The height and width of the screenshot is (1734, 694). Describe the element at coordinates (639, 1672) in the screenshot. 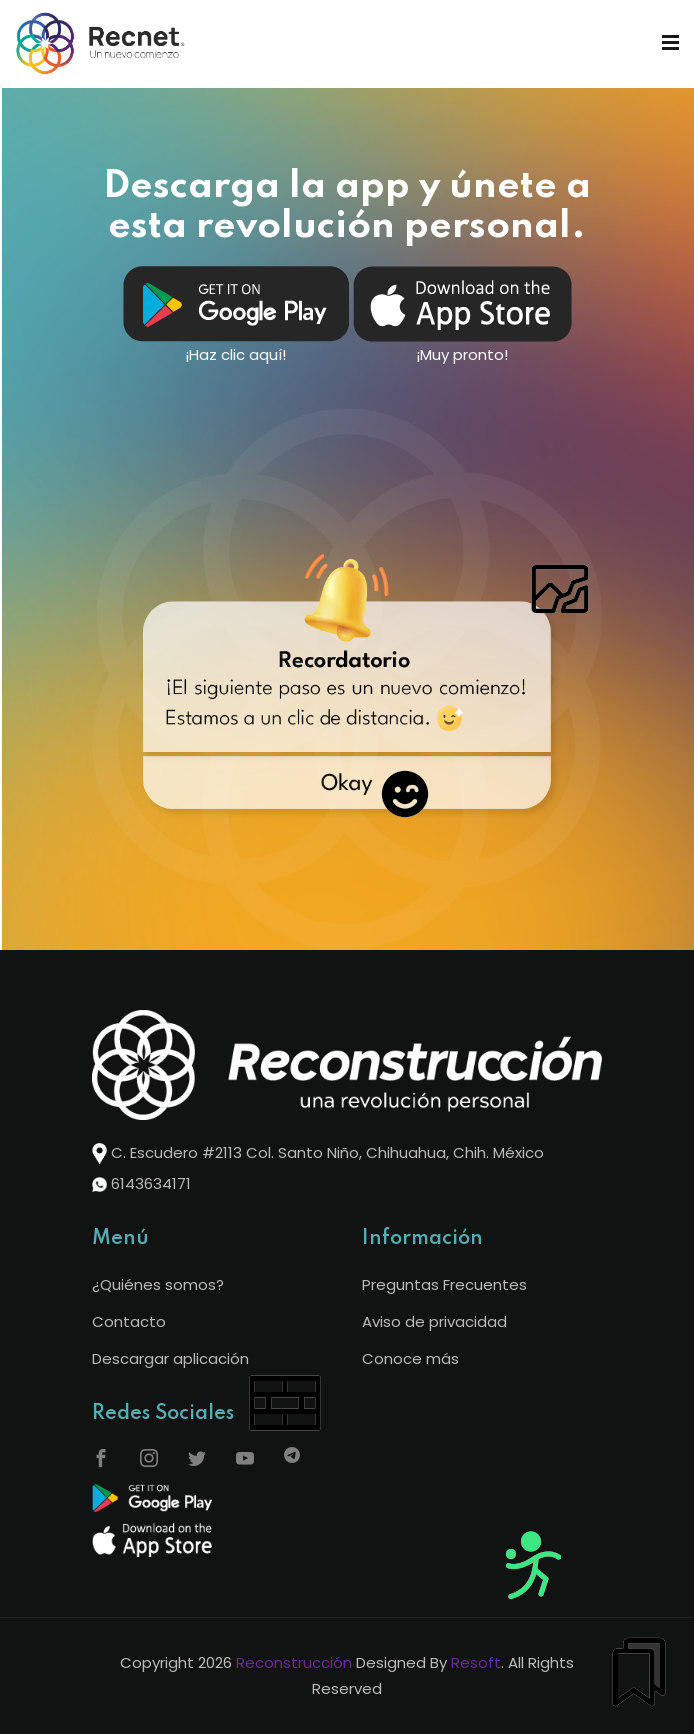

I see `view your bookmarked items` at that location.